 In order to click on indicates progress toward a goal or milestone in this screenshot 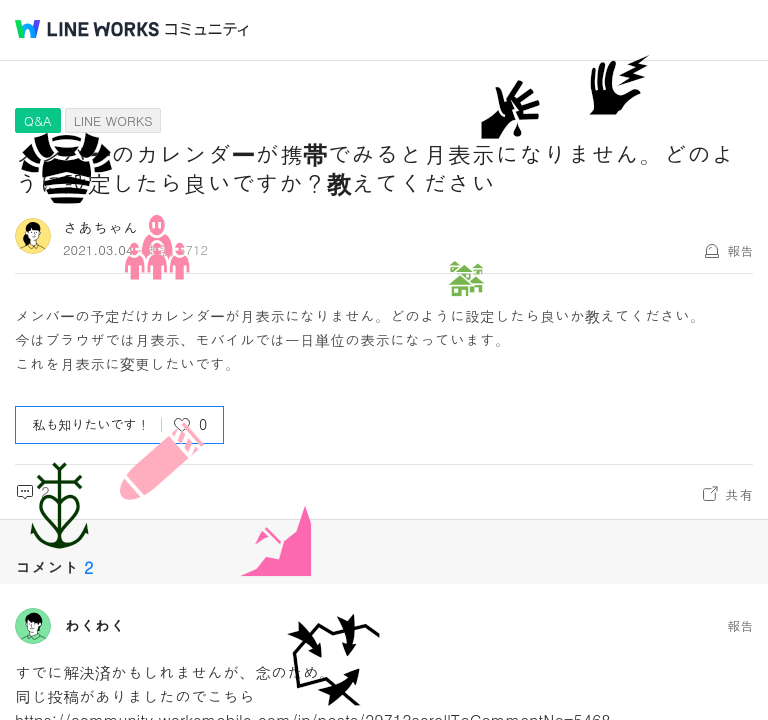, I will do `click(274, 539)`.